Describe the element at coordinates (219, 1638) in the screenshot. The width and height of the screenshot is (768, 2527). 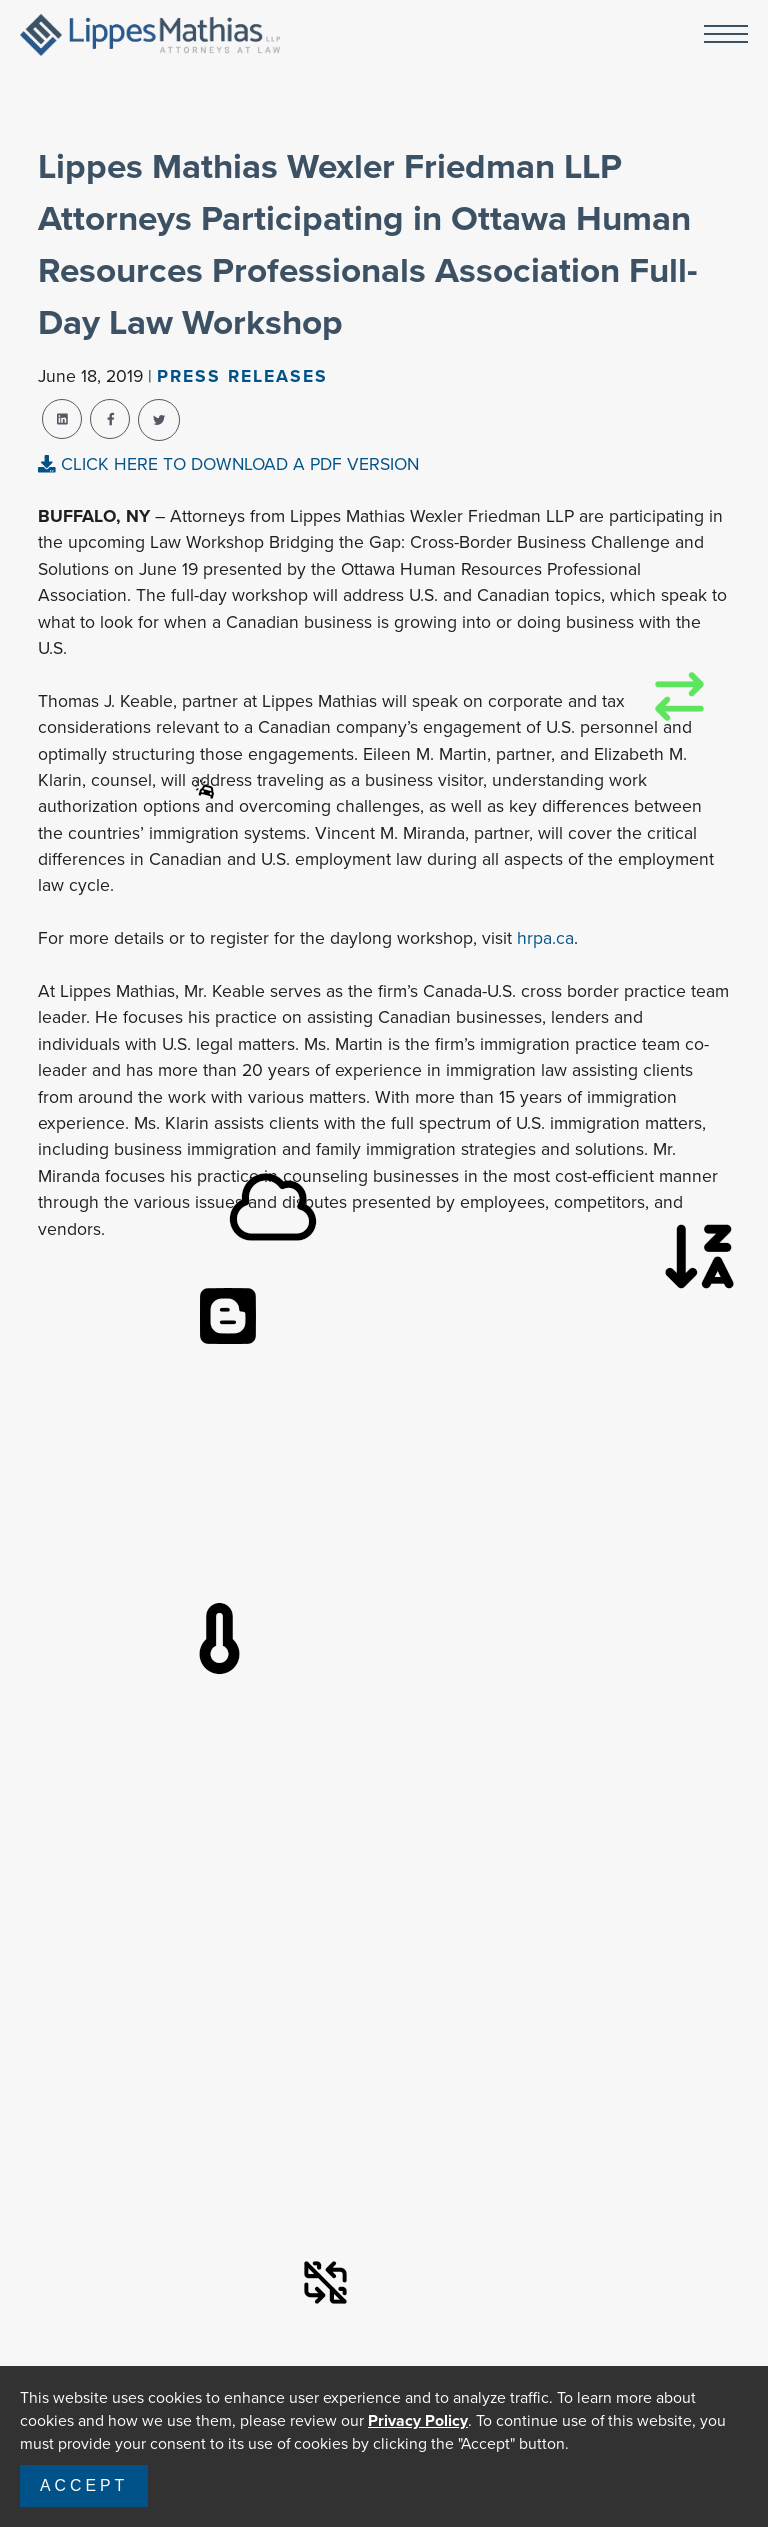
I see `indicates high temperature reading` at that location.